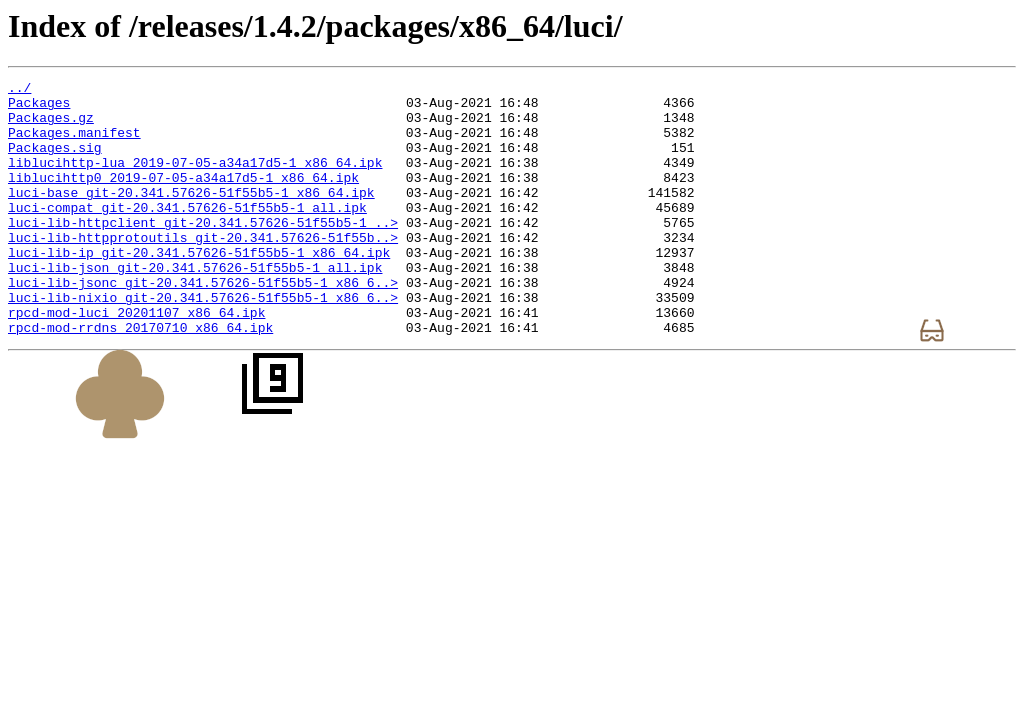 Image resolution: width=1024 pixels, height=720 pixels. Describe the element at coordinates (272, 383) in the screenshot. I see `indicates 9 items in a photo filter or layer stack` at that location.